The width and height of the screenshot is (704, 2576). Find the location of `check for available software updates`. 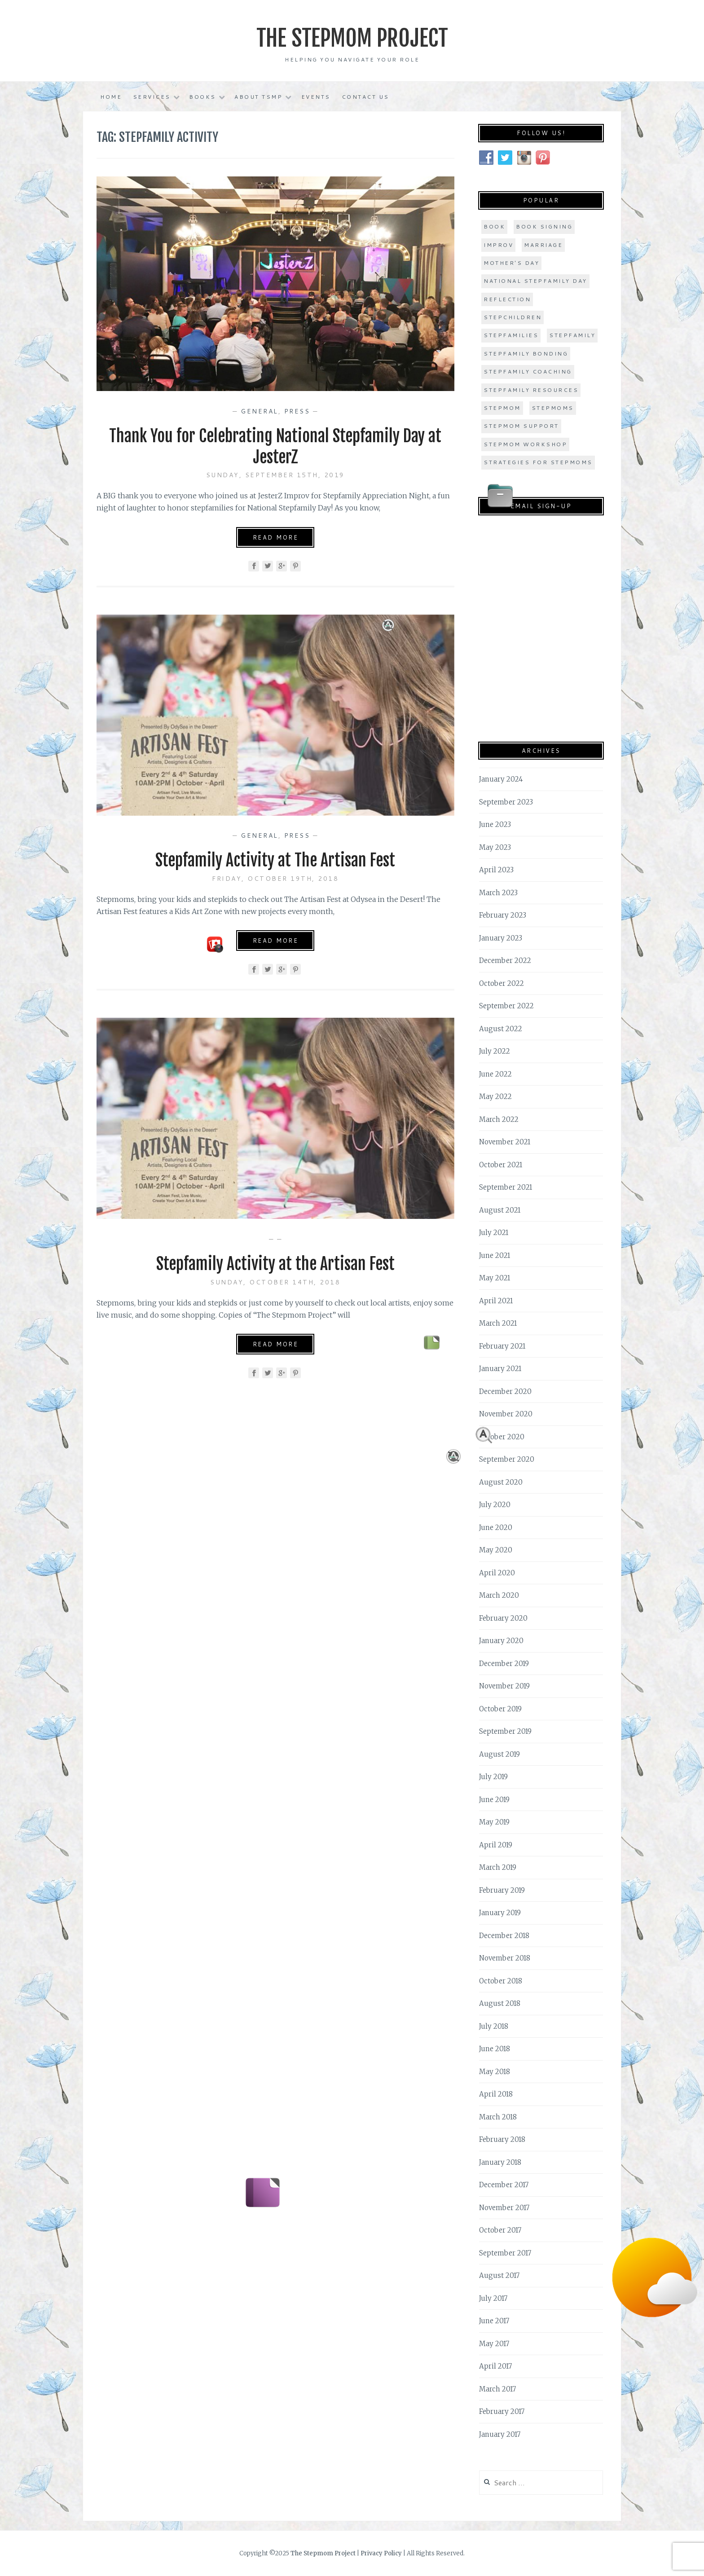

check for available software updates is located at coordinates (388, 625).